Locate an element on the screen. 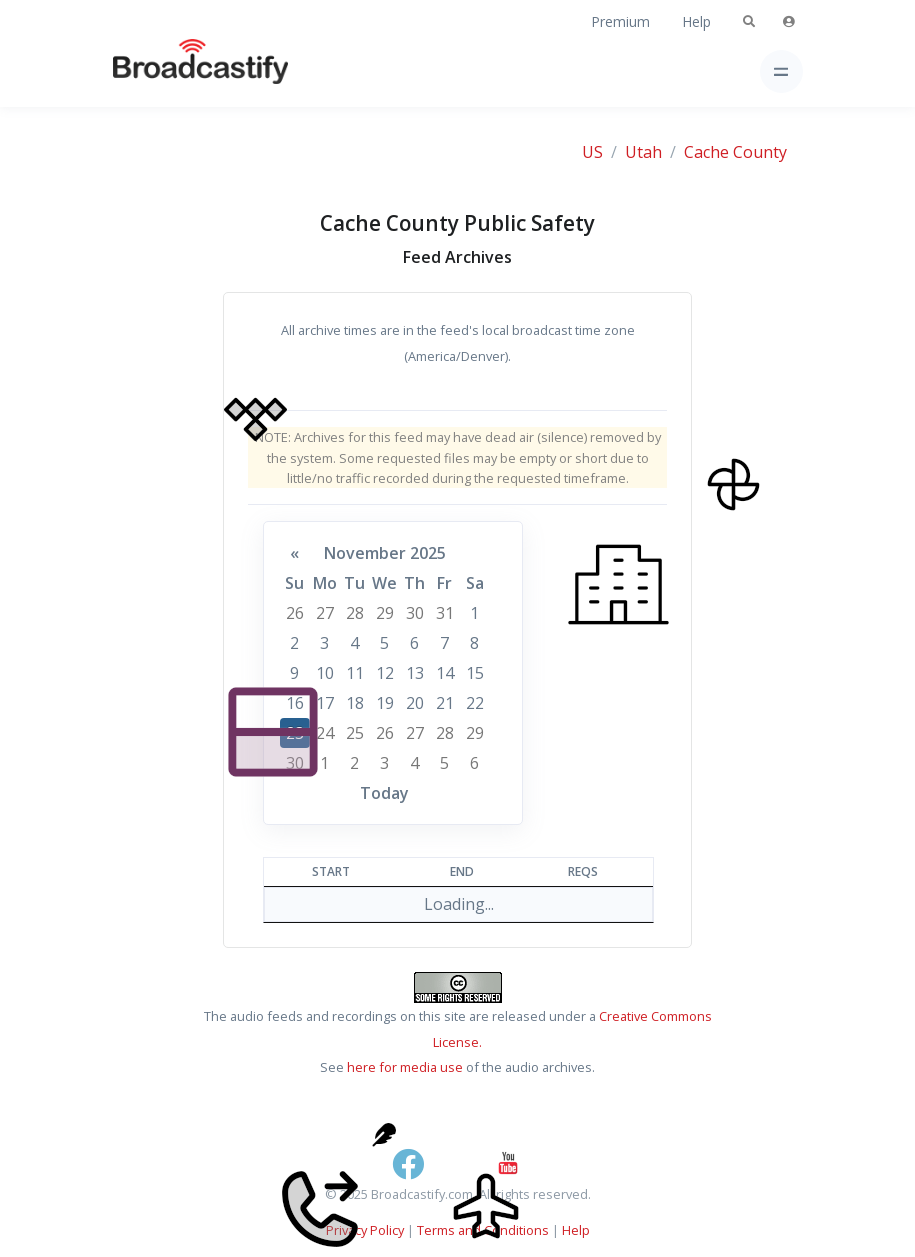 This screenshot has height=1257, width=915. compose a new message or post is located at coordinates (384, 1135).